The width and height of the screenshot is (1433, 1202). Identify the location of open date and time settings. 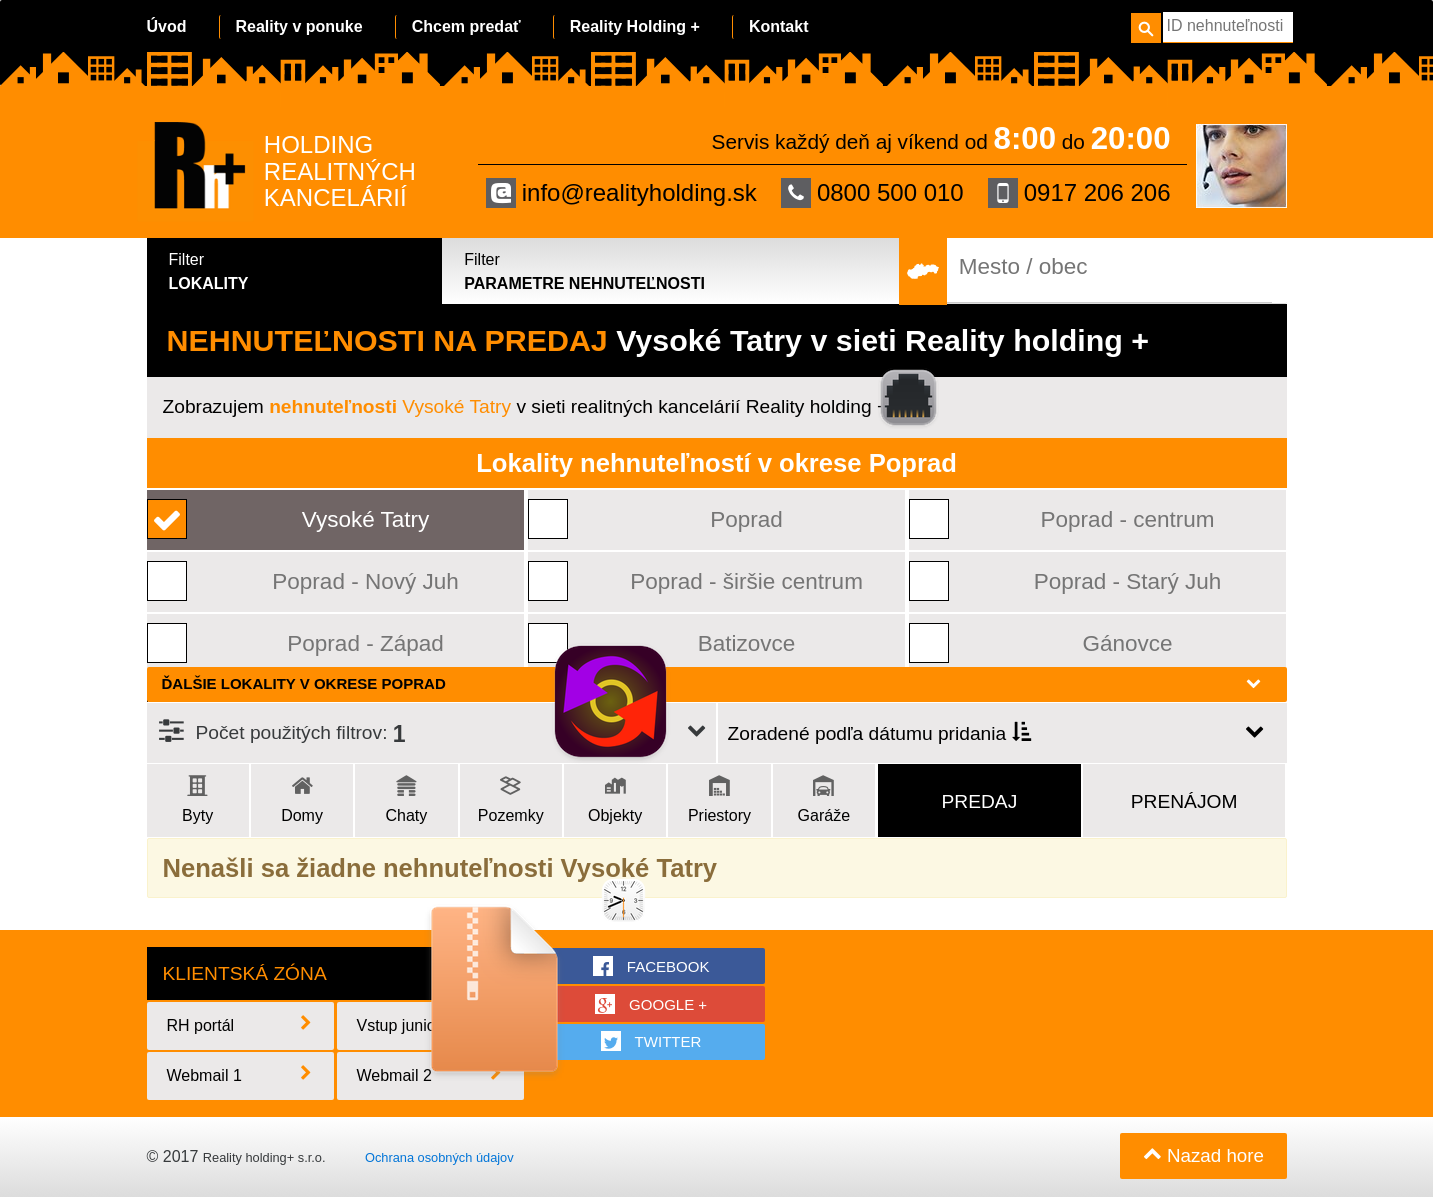
(623, 900).